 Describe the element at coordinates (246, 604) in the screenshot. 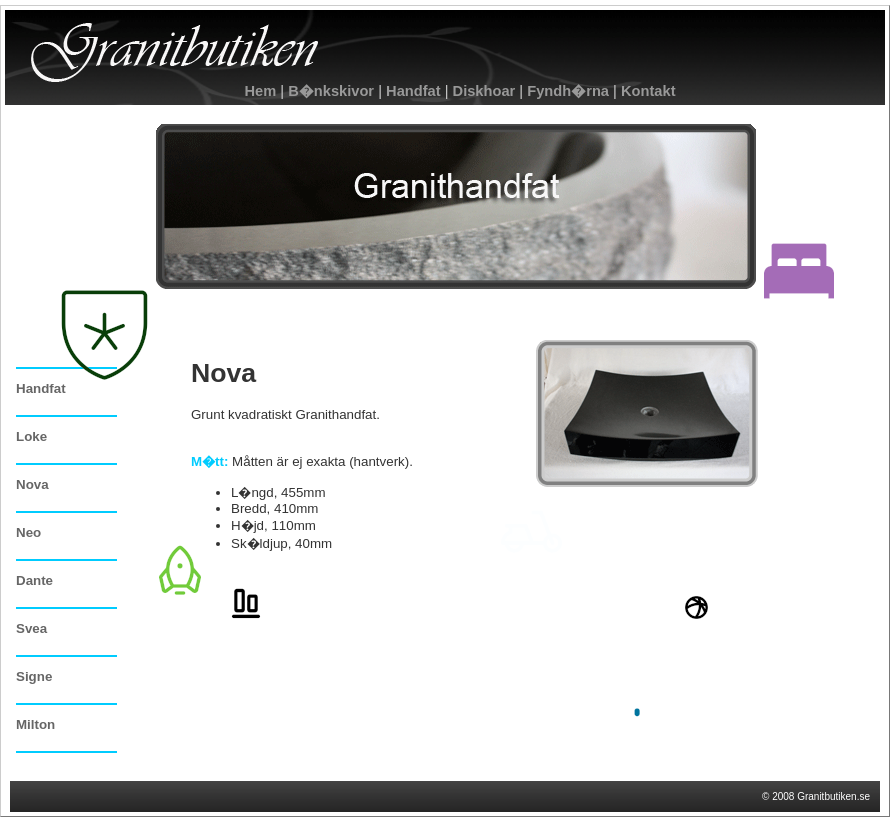

I see `align selected objects to the bottom` at that location.